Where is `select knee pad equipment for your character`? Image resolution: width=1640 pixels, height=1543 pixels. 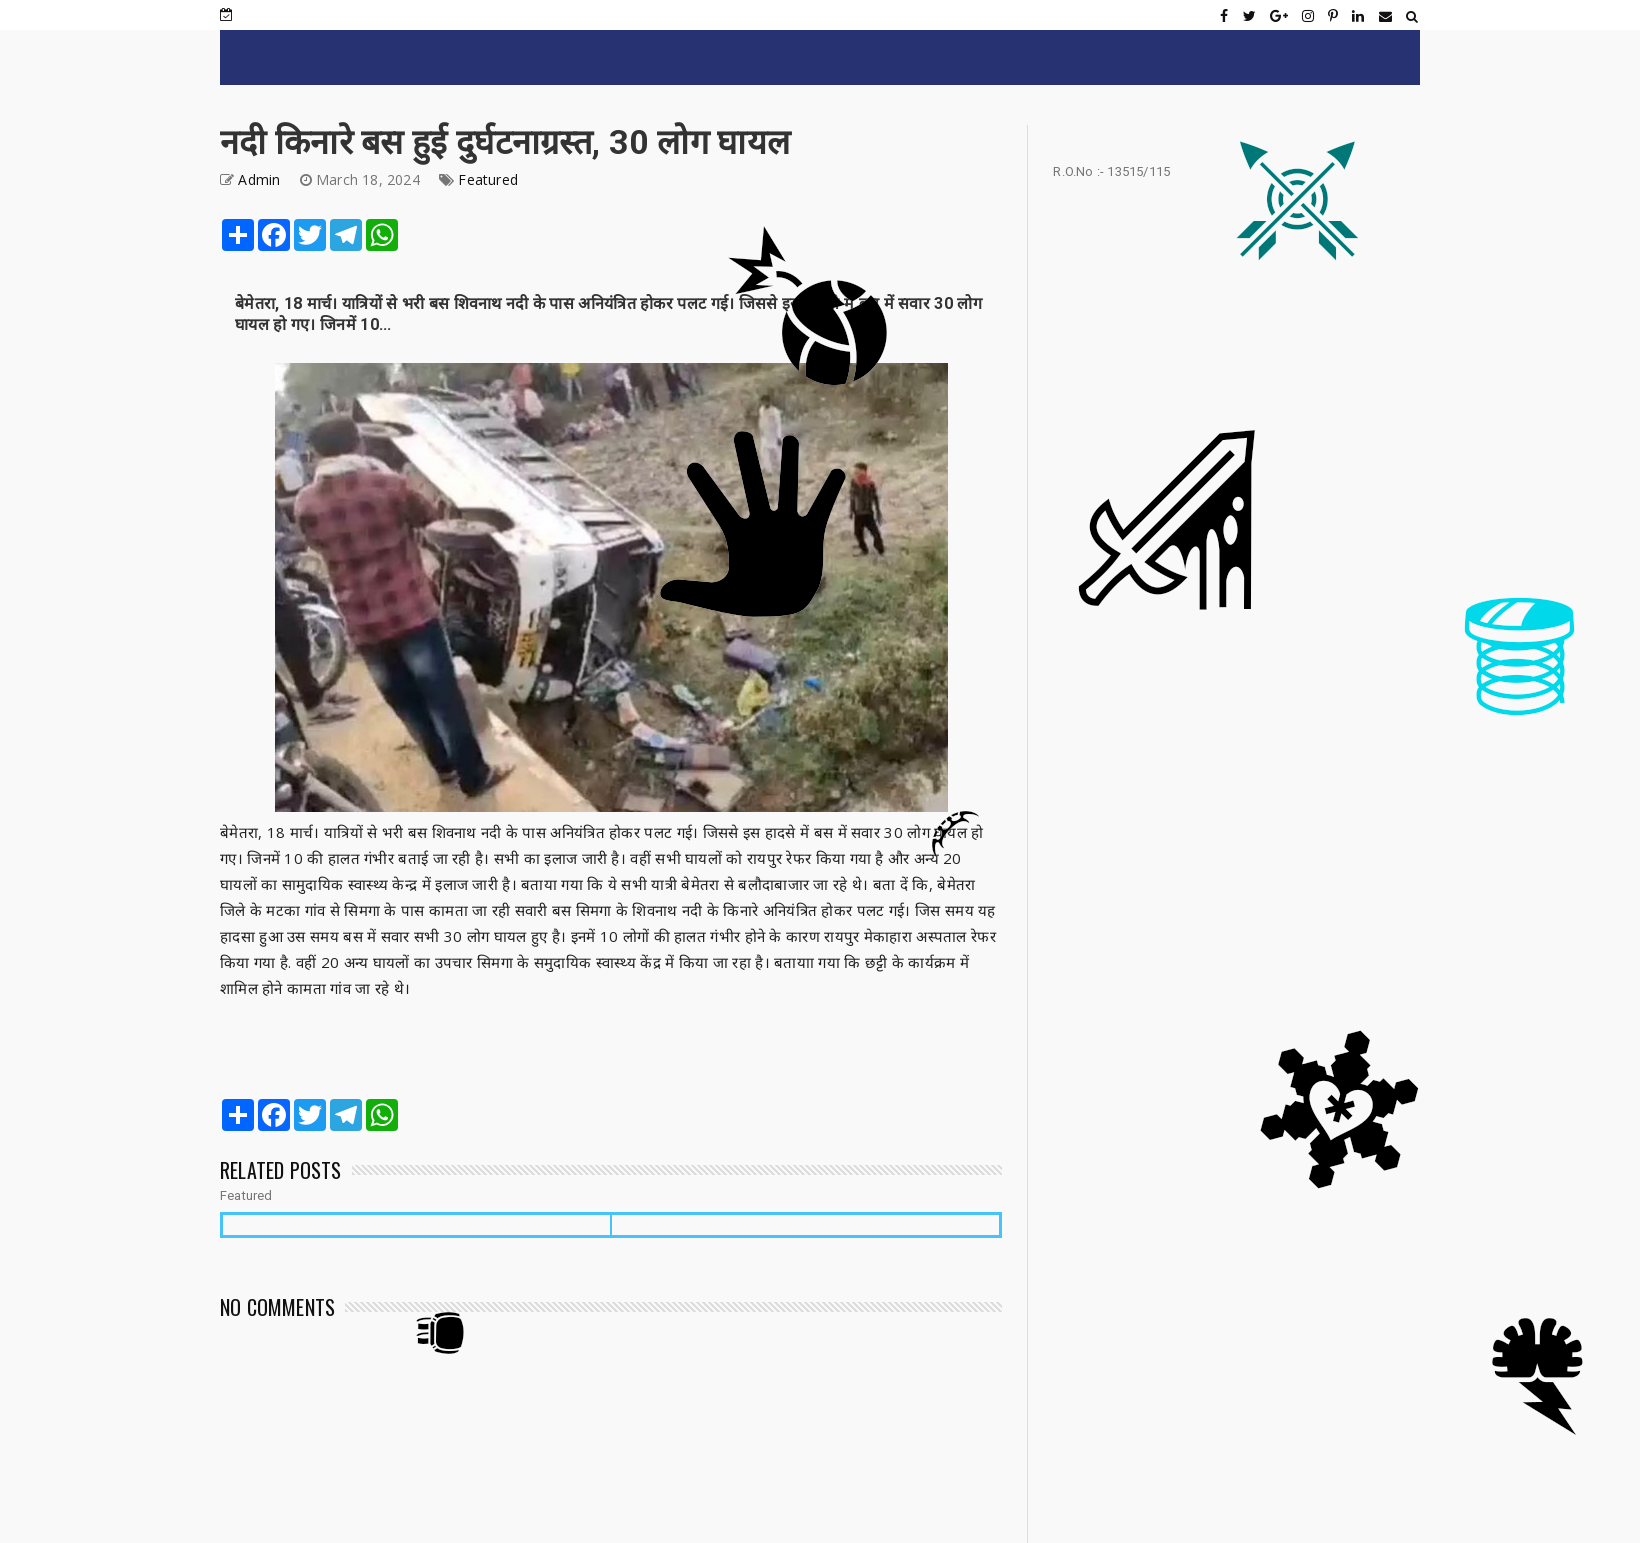
select knee pad equipment for your character is located at coordinates (440, 1333).